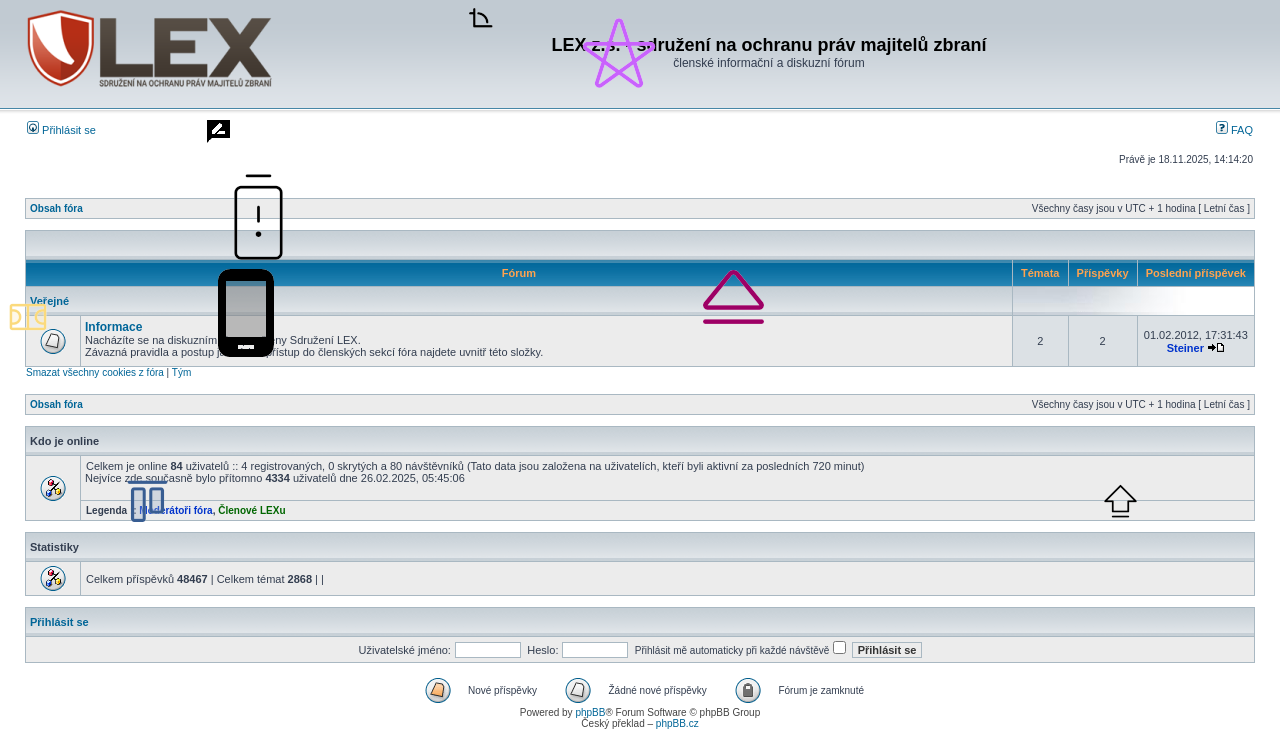 The image size is (1280, 729). Describe the element at coordinates (733, 300) in the screenshot. I see `eject media or disc` at that location.